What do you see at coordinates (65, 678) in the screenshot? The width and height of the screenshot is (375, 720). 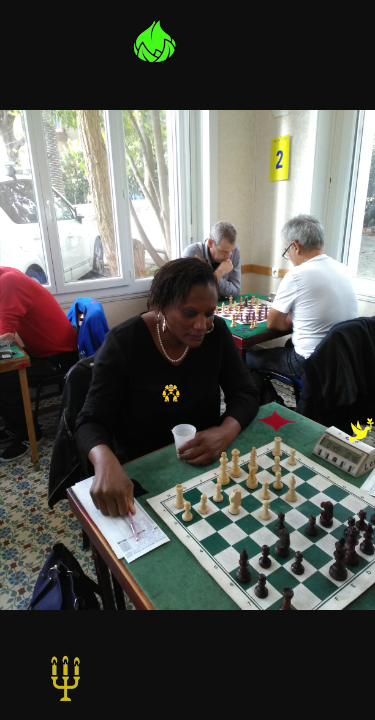 I see `decorative lighting or ambiance setting` at bounding box center [65, 678].